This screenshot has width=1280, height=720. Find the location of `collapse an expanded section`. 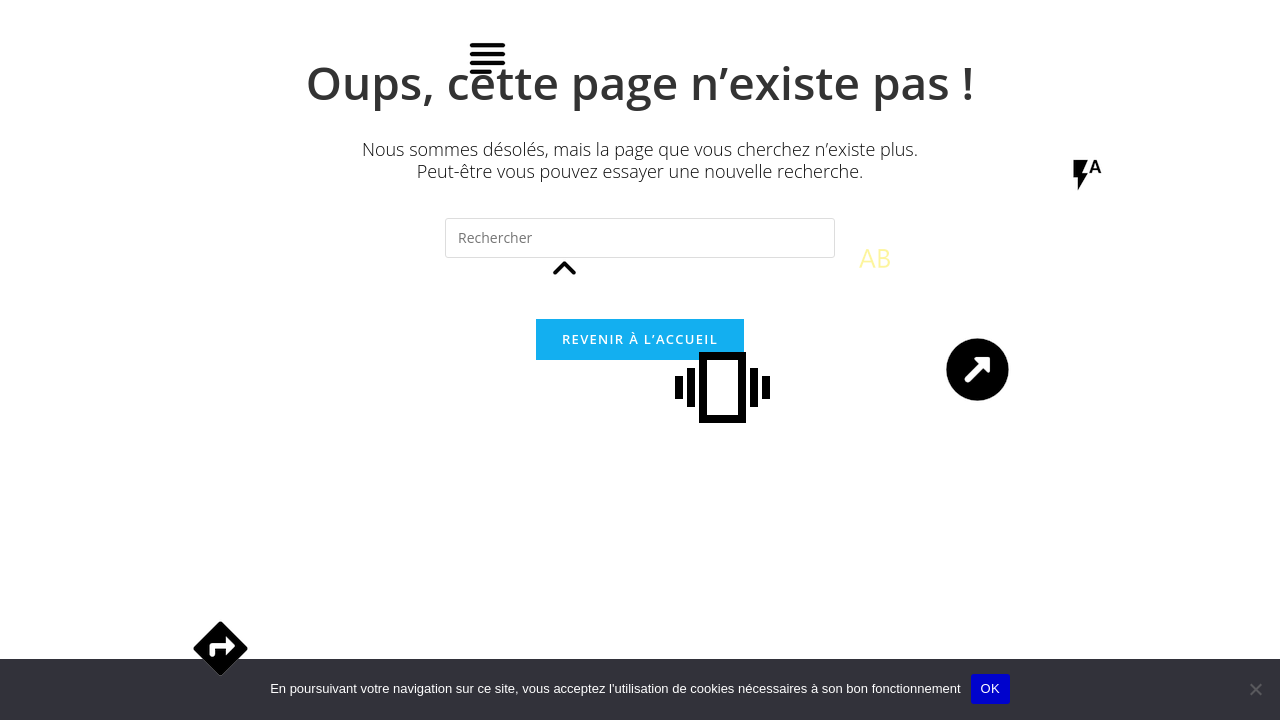

collapse an expanded section is located at coordinates (564, 268).